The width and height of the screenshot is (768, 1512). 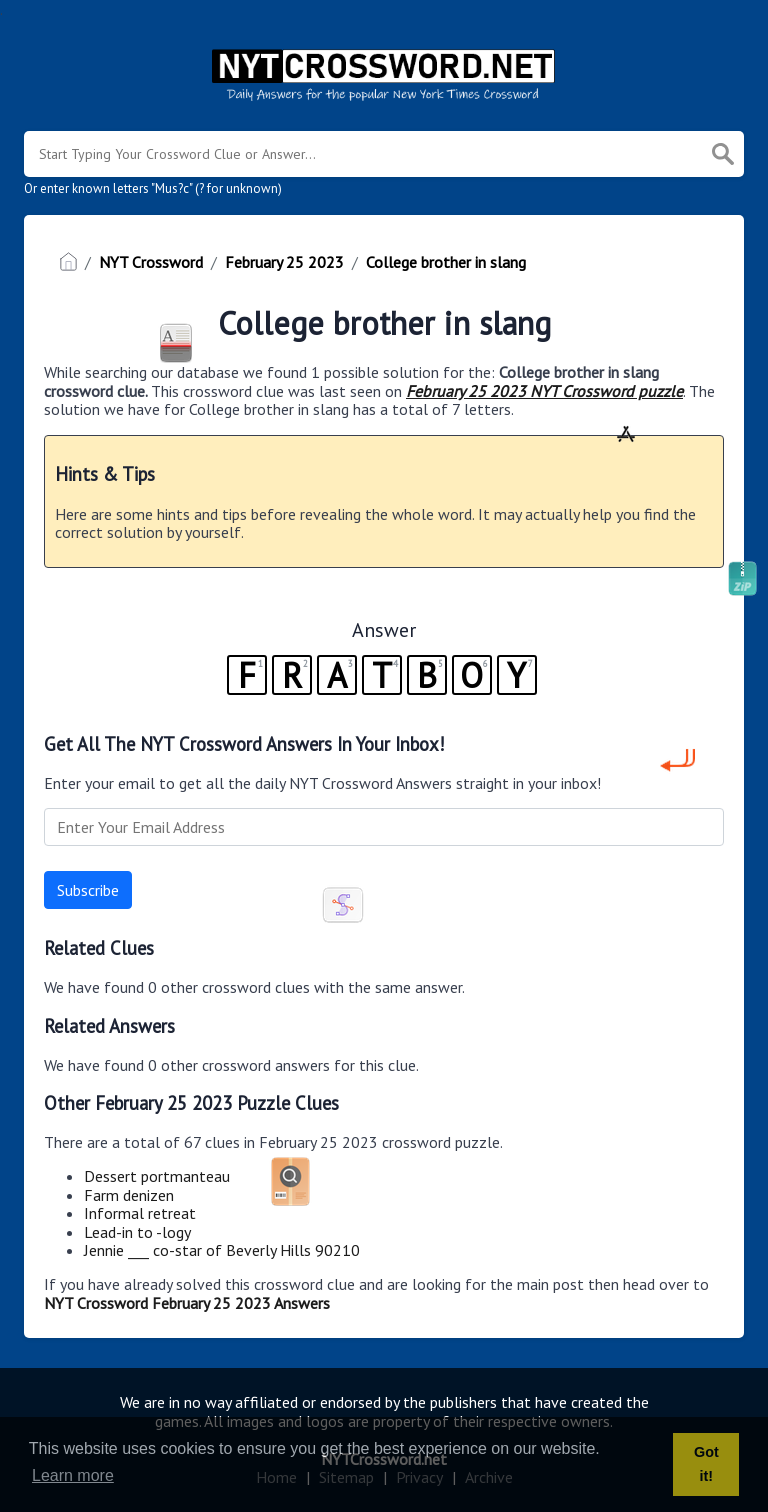 What do you see at coordinates (343, 904) in the screenshot?
I see `an SVG vector image file` at bounding box center [343, 904].